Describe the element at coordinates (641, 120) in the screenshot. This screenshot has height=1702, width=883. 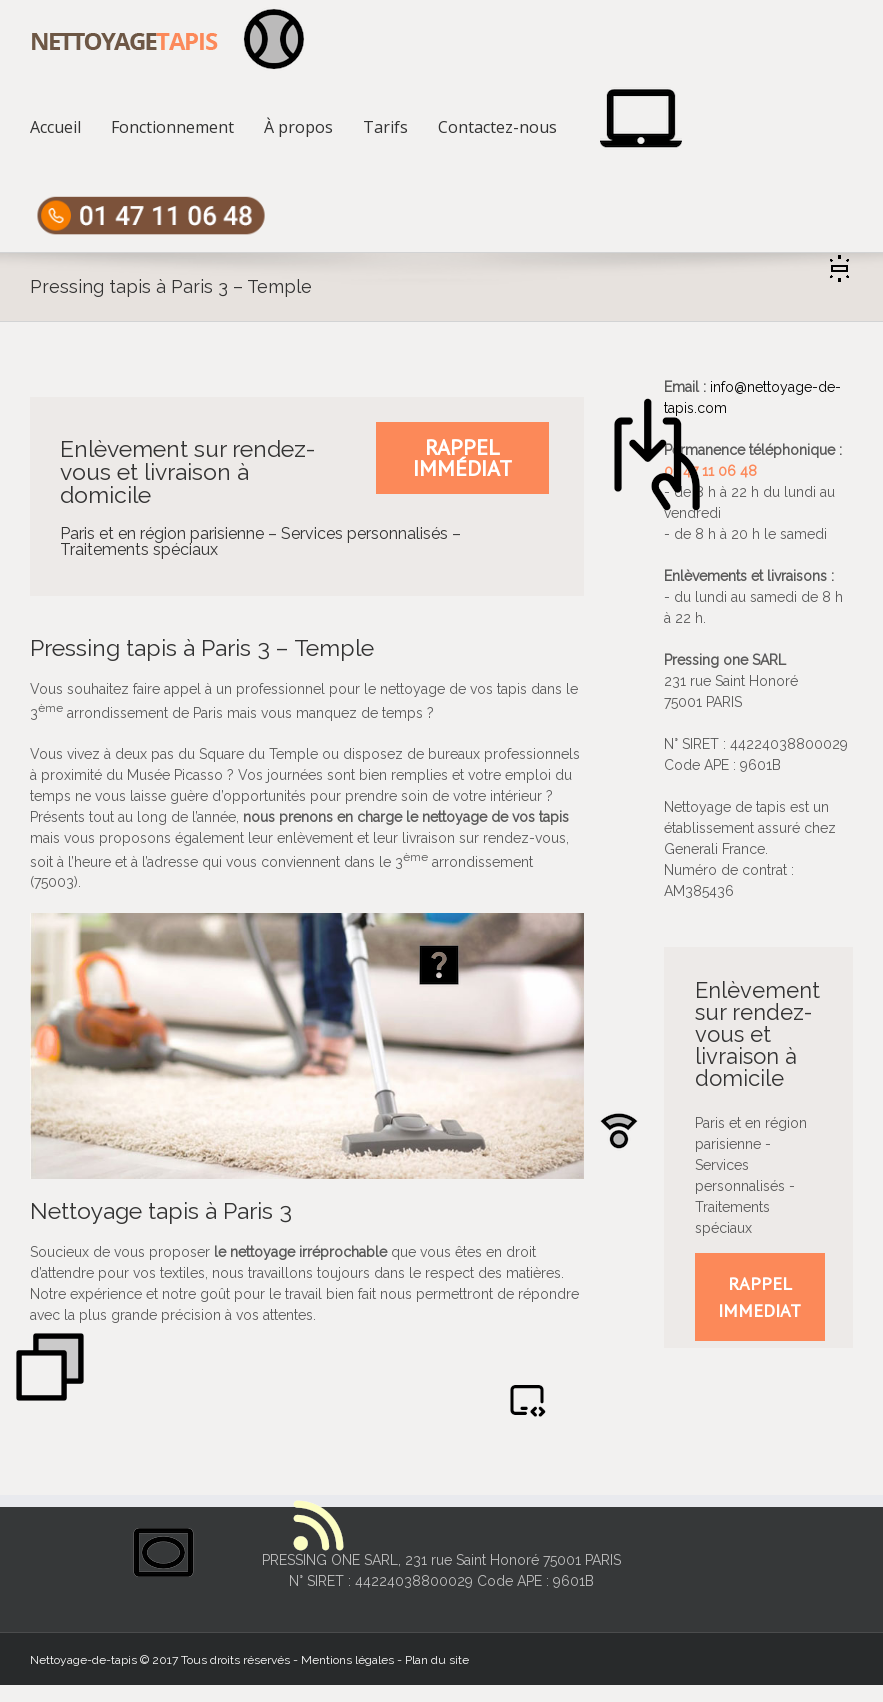
I see `access mac or laptop-specific settings` at that location.